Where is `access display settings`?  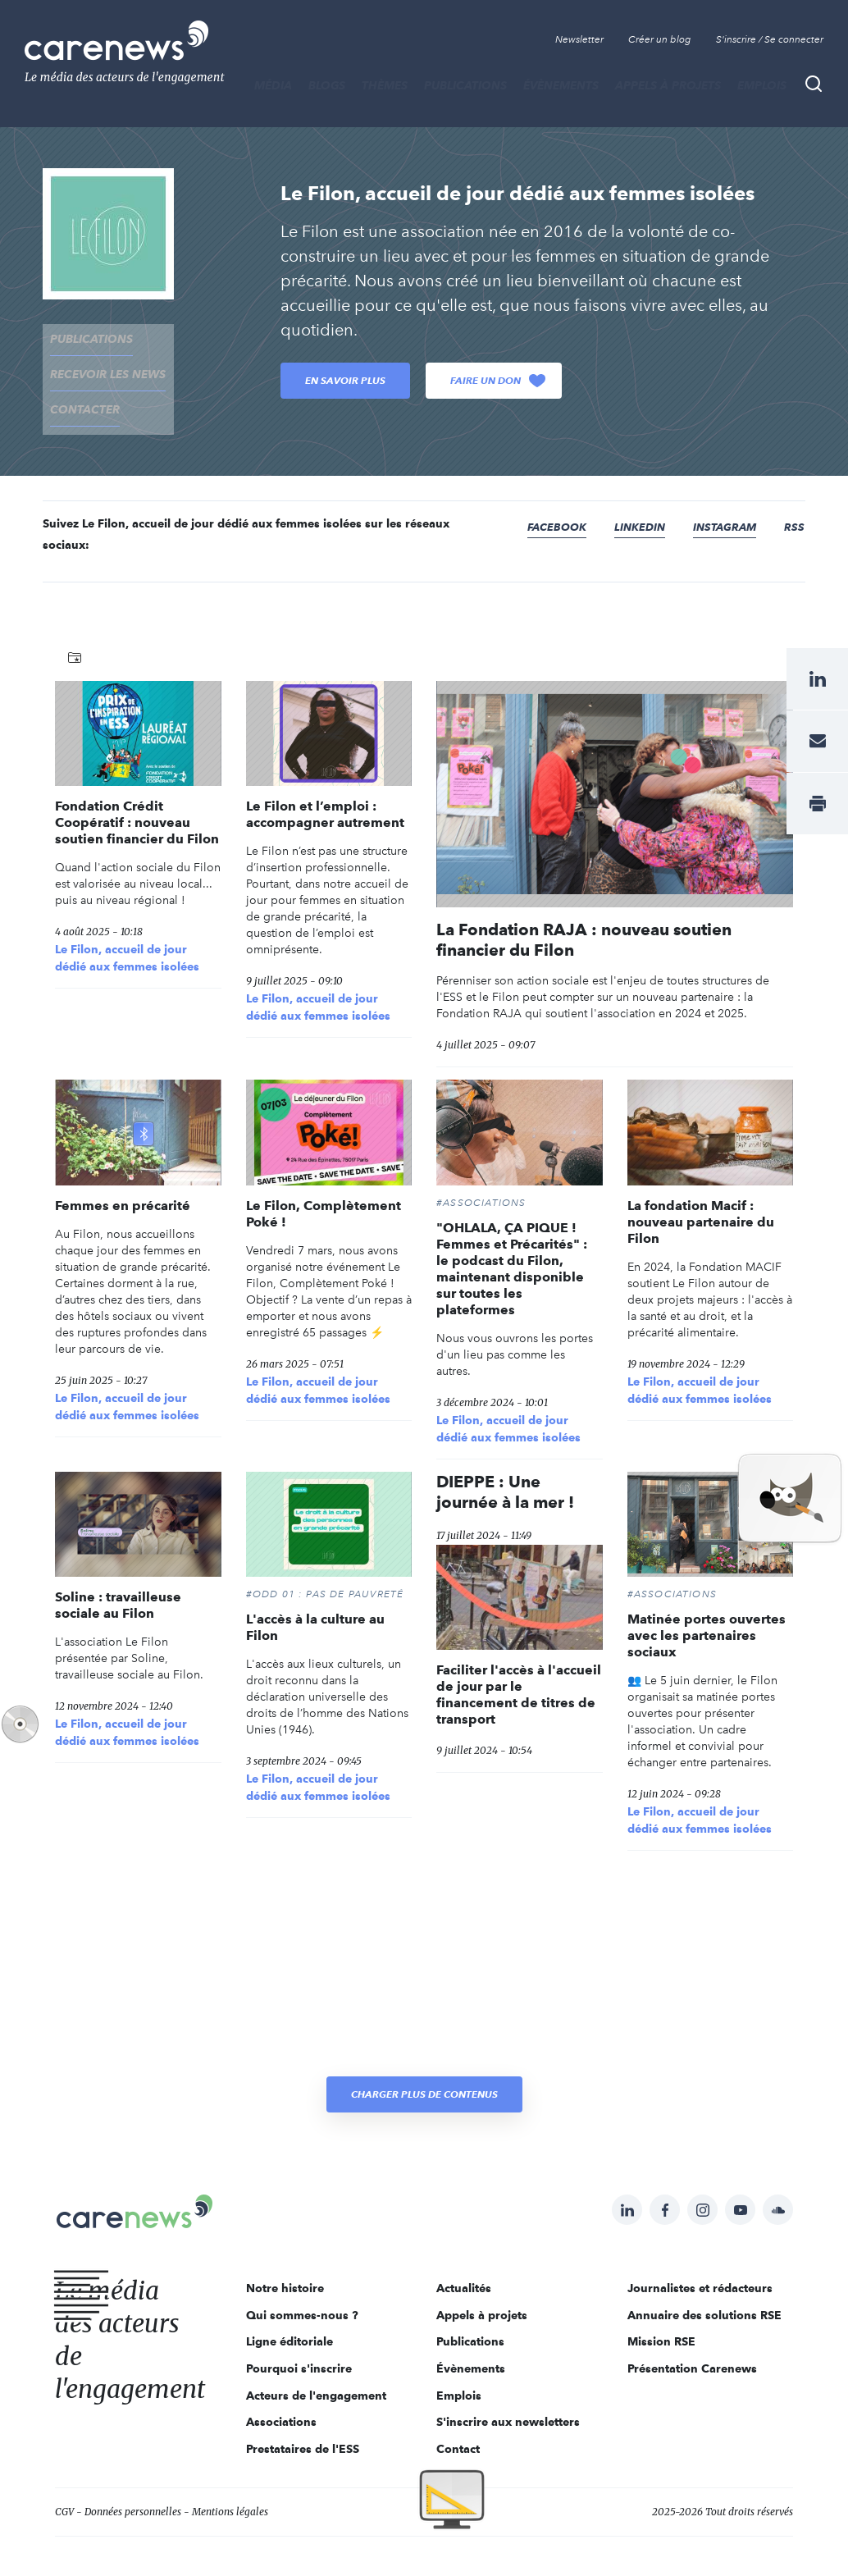 access display settings is located at coordinates (452, 2499).